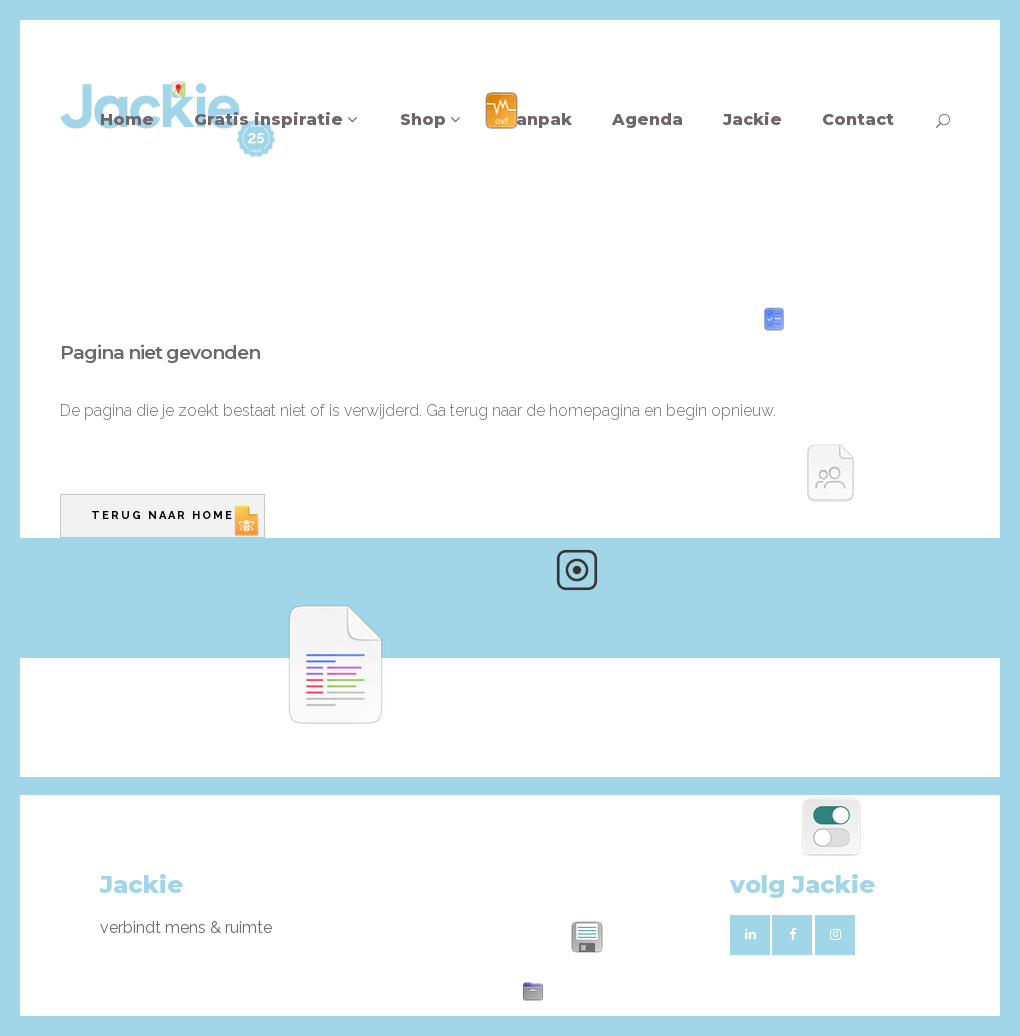 This screenshot has height=1036, width=1020. Describe the element at coordinates (533, 991) in the screenshot. I see `open the file manager application` at that location.